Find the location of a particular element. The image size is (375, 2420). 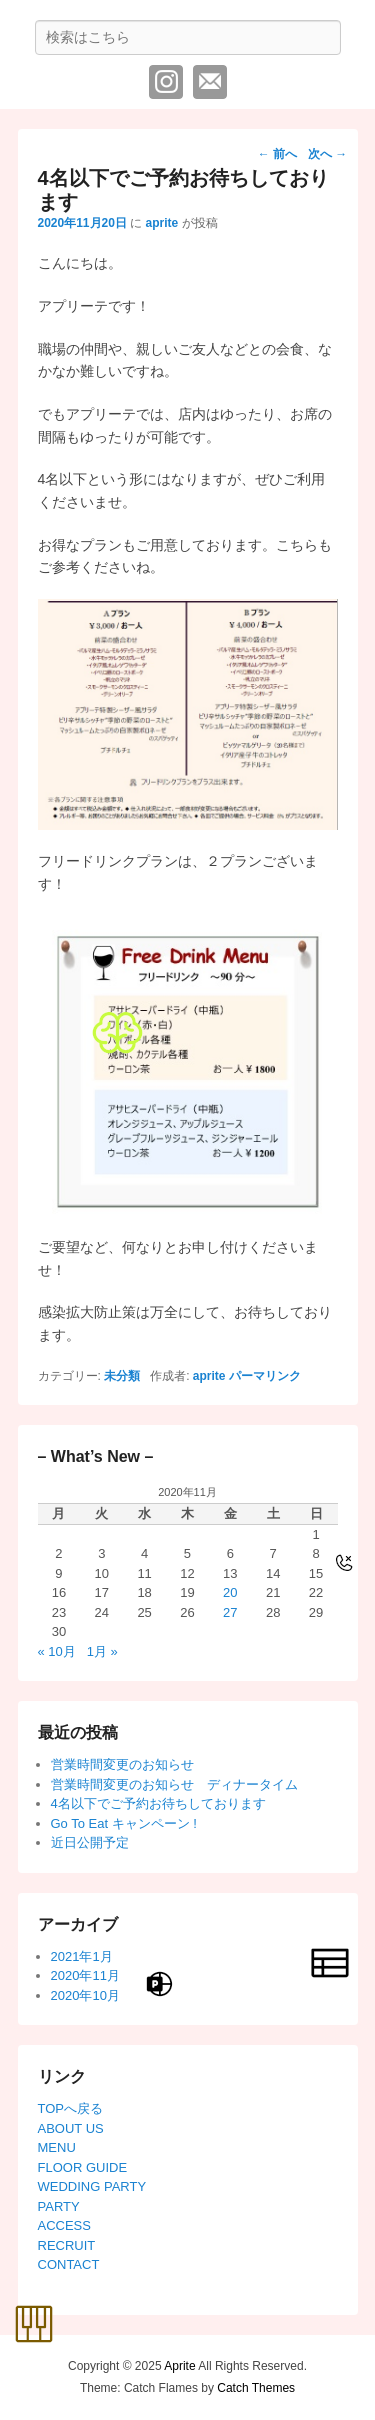

view data in table format is located at coordinates (330, 1963).